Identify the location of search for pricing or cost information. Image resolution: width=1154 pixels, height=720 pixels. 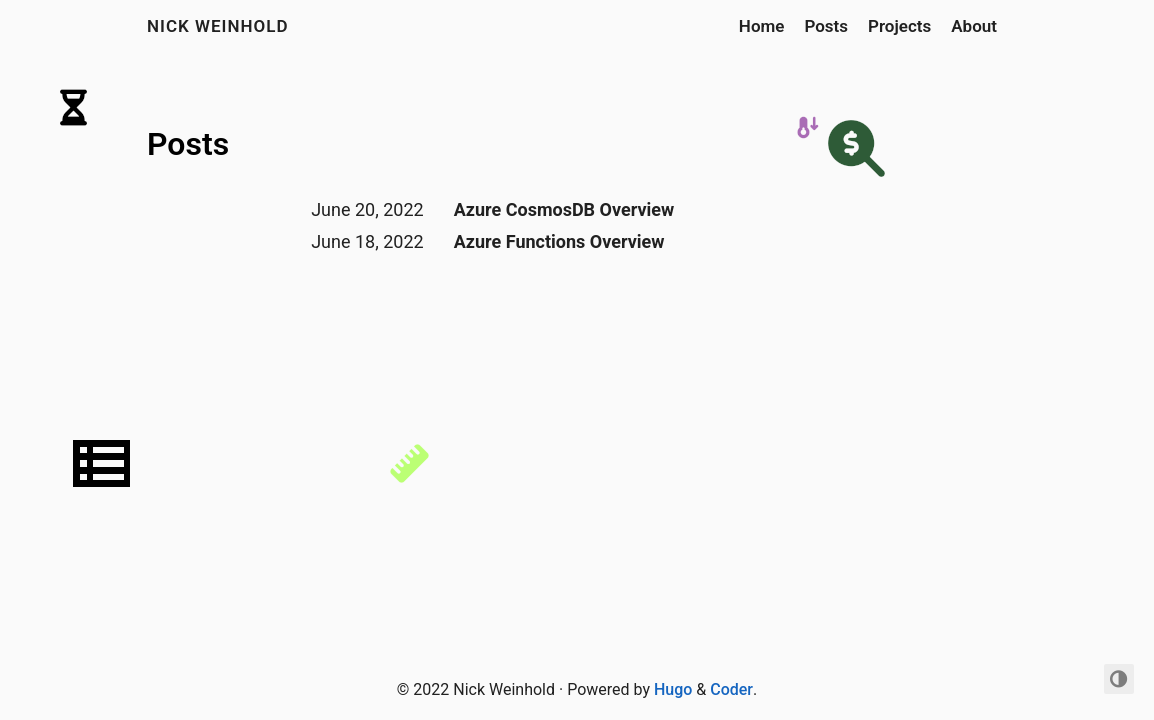
(856, 148).